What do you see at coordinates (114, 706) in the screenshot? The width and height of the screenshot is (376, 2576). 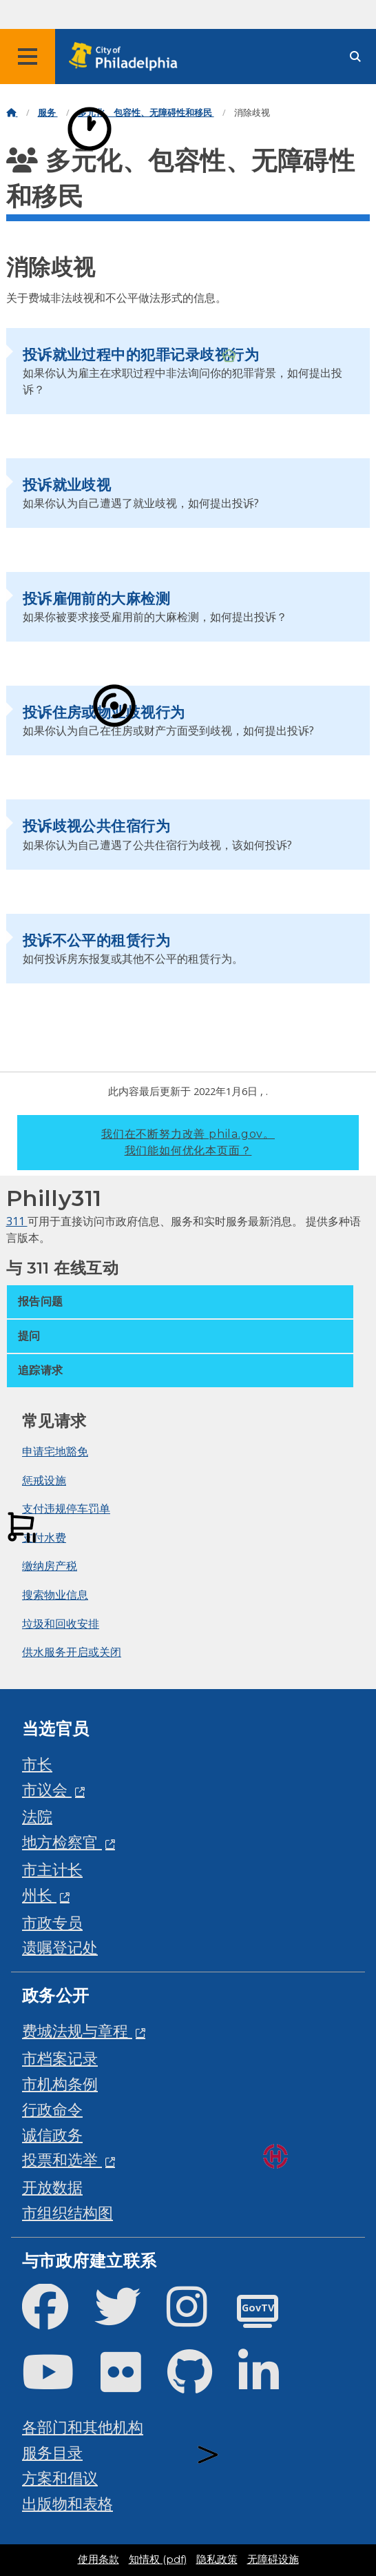 I see `play or access music library` at bounding box center [114, 706].